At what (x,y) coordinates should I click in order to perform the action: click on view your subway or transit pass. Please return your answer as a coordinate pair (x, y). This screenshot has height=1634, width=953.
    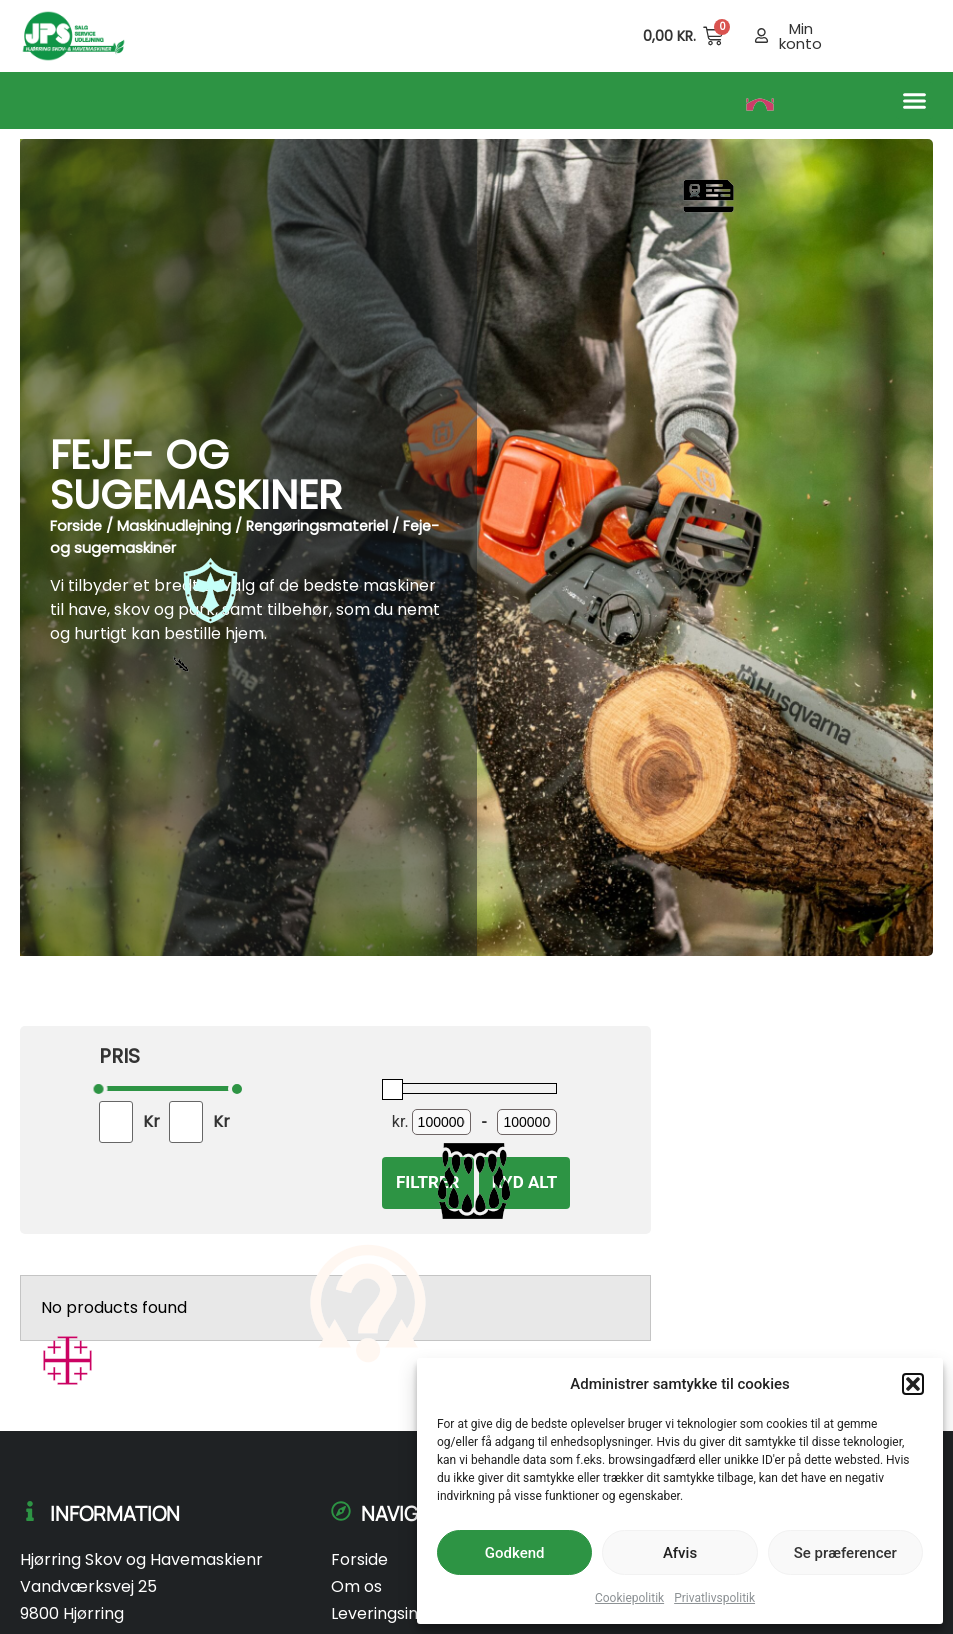
    Looking at the image, I should click on (708, 196).